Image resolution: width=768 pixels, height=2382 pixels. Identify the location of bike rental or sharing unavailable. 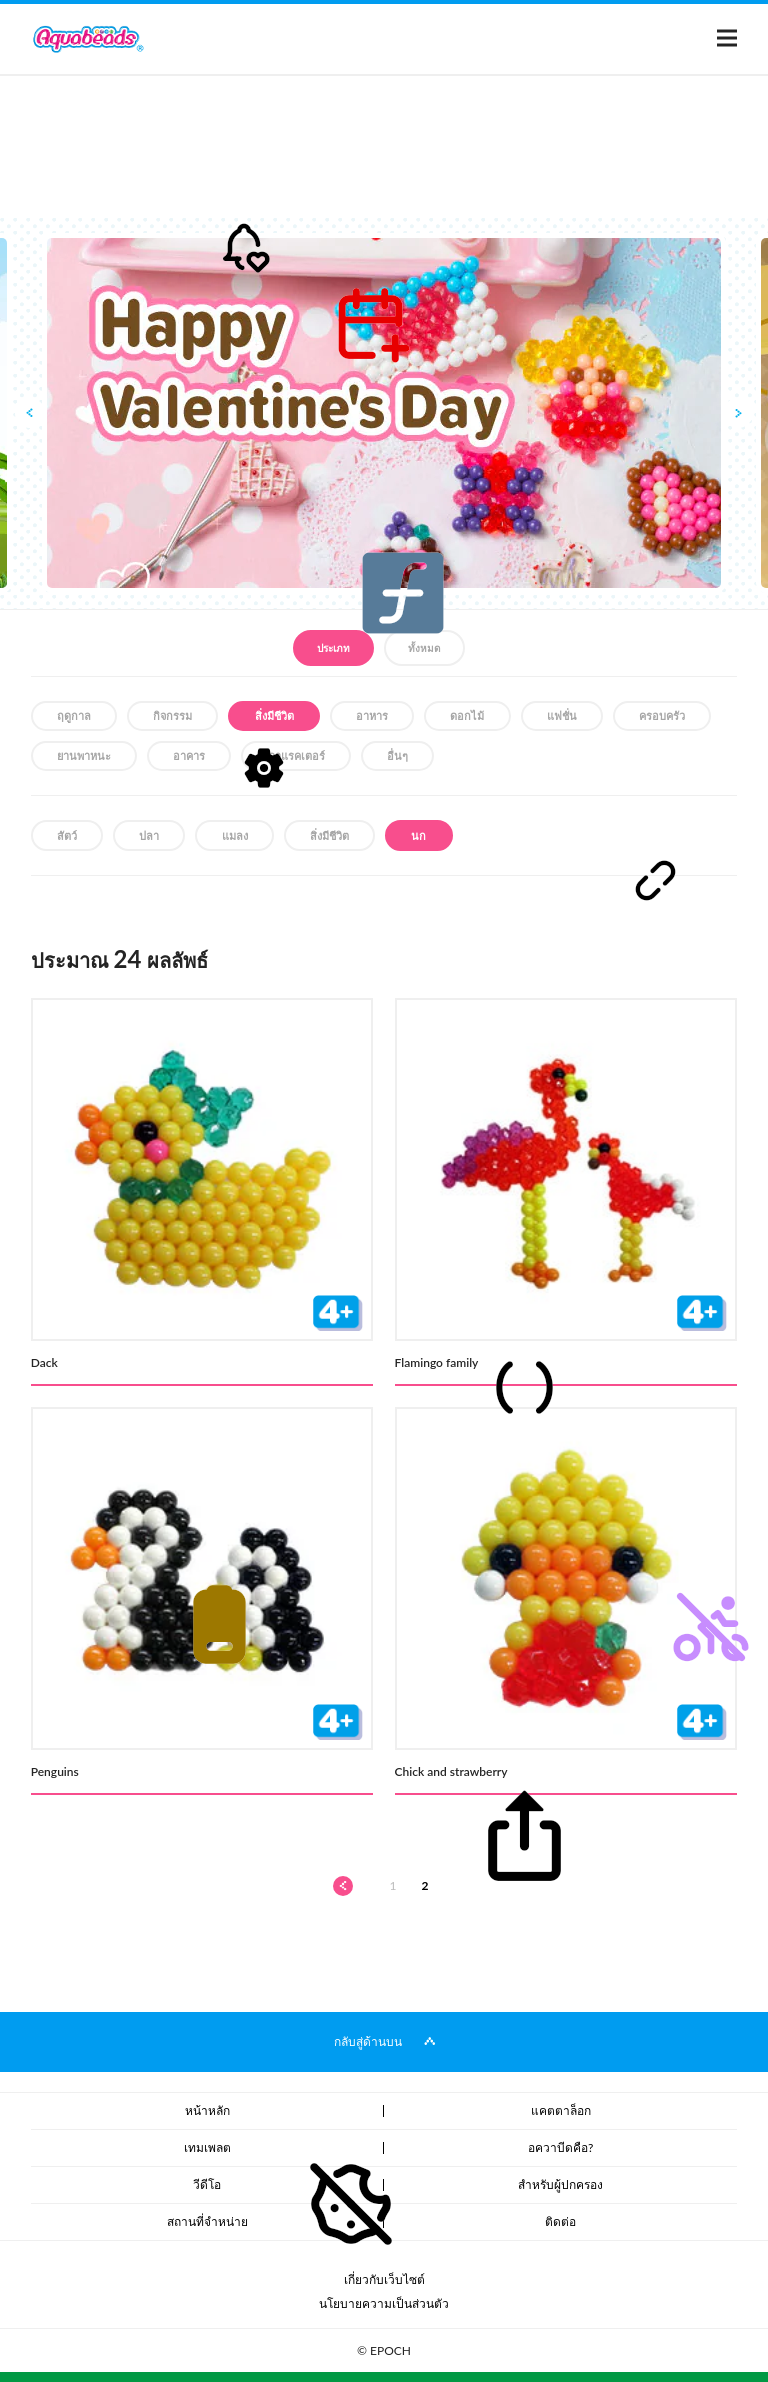
(711, 1627).